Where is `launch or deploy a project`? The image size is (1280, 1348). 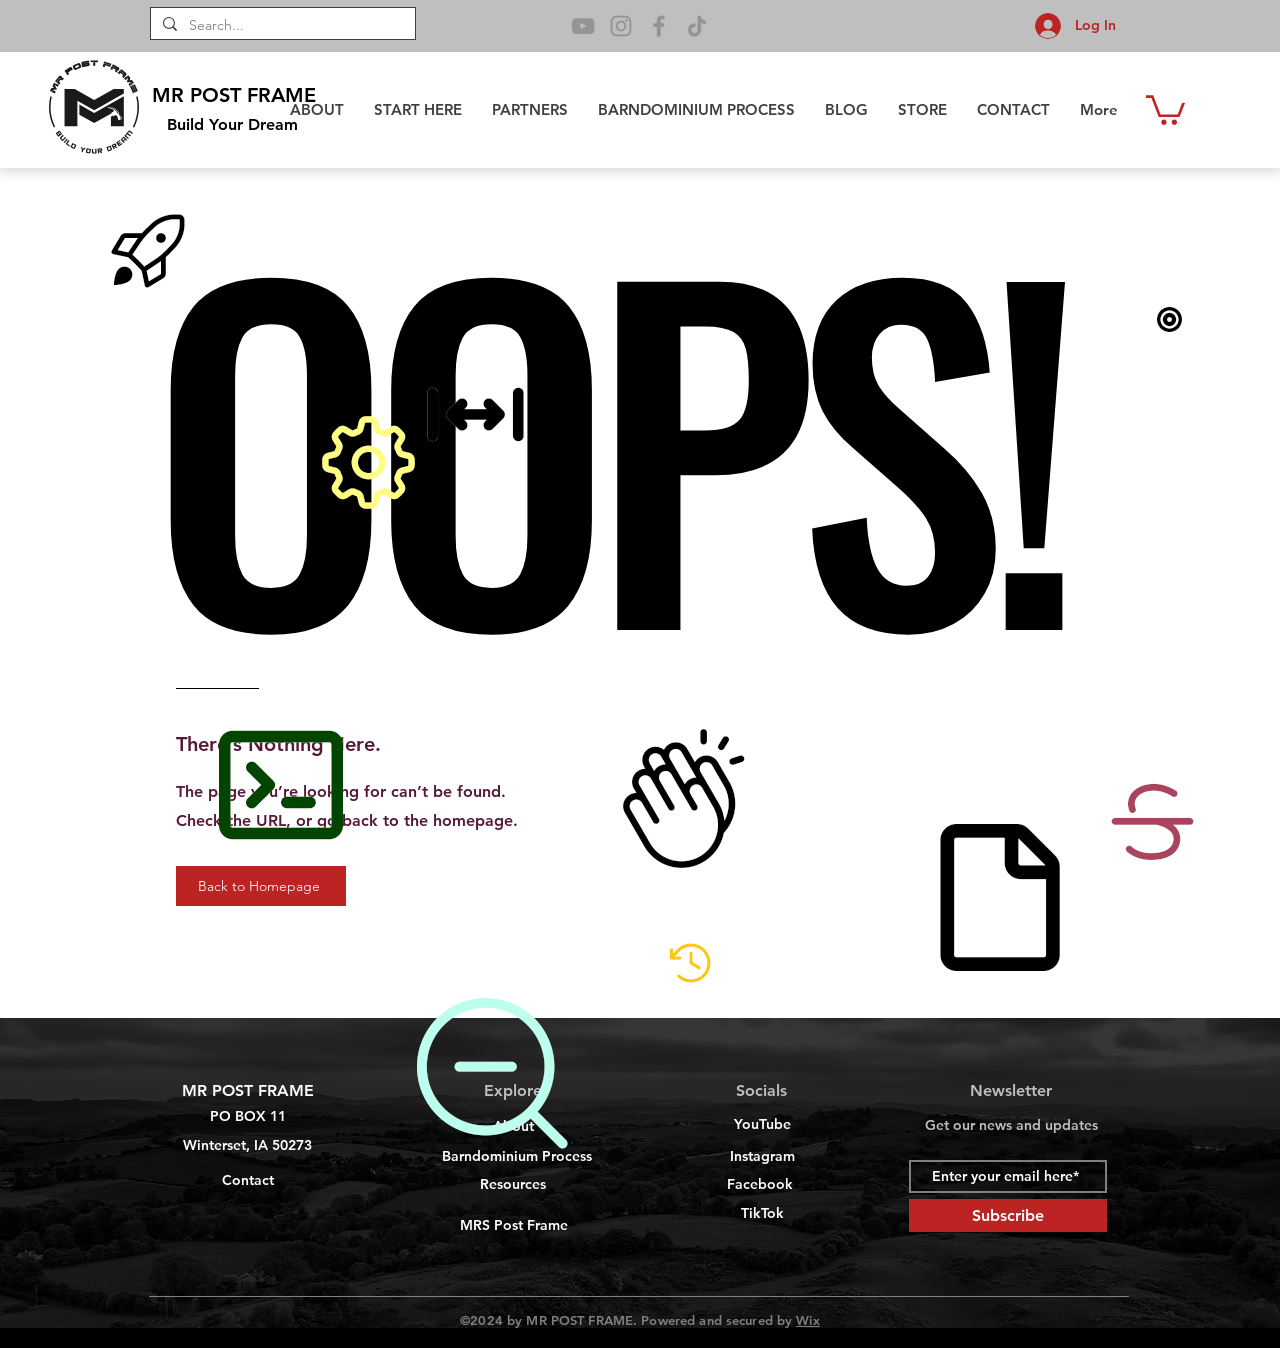 launch or deploy a project is located at coordinates (148, 251).